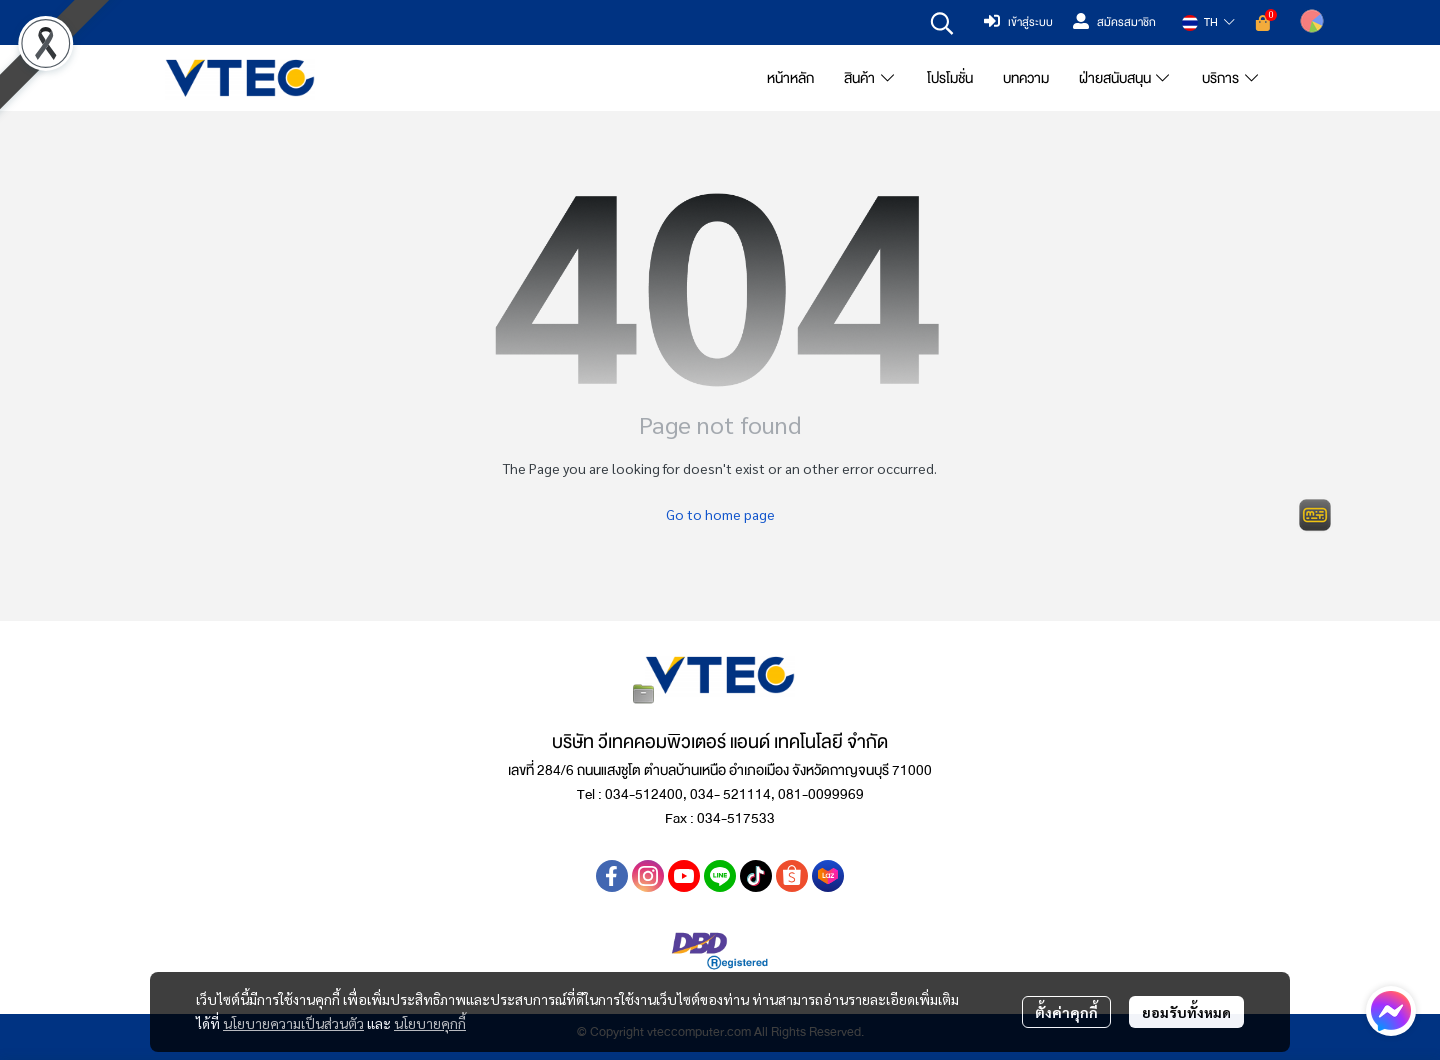 The image size is (1440, 1060). I want to click on open disk usage analyzer, so click(1312, 21).